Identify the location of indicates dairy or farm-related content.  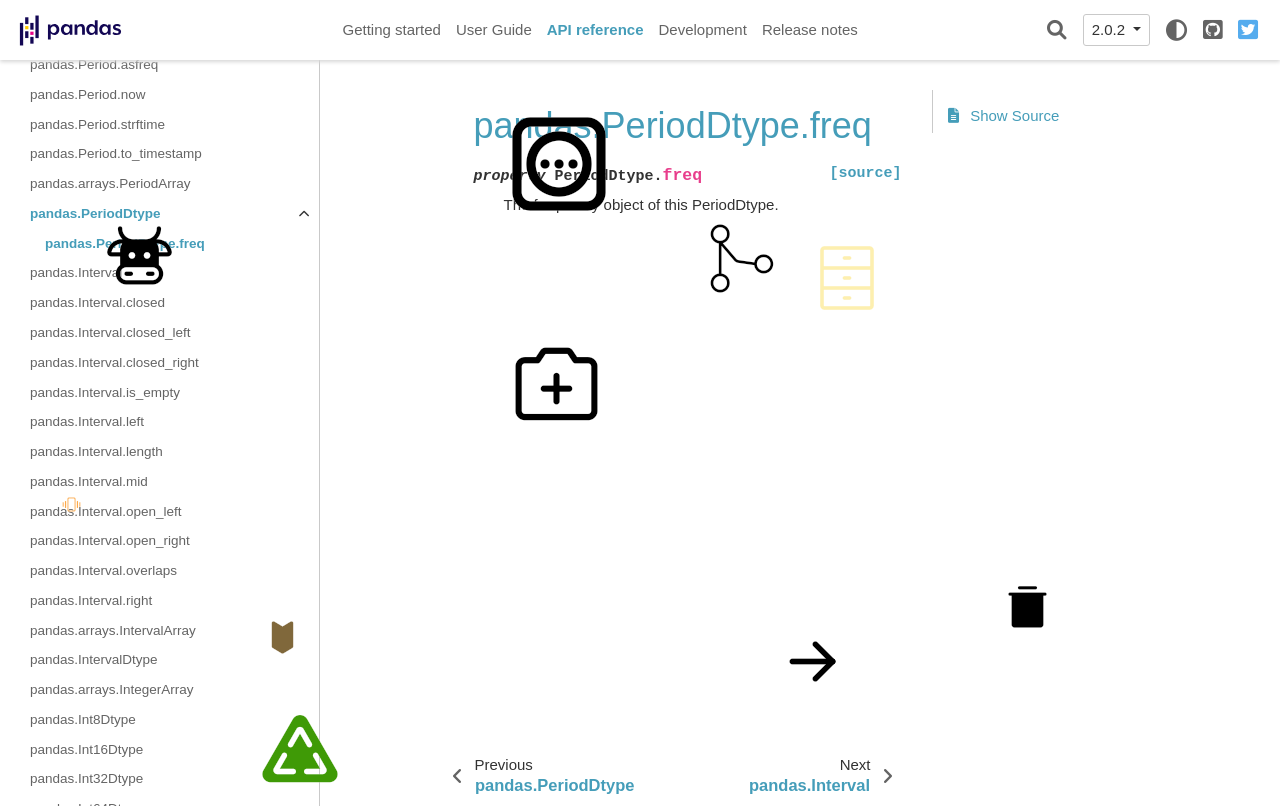
(139, 256).